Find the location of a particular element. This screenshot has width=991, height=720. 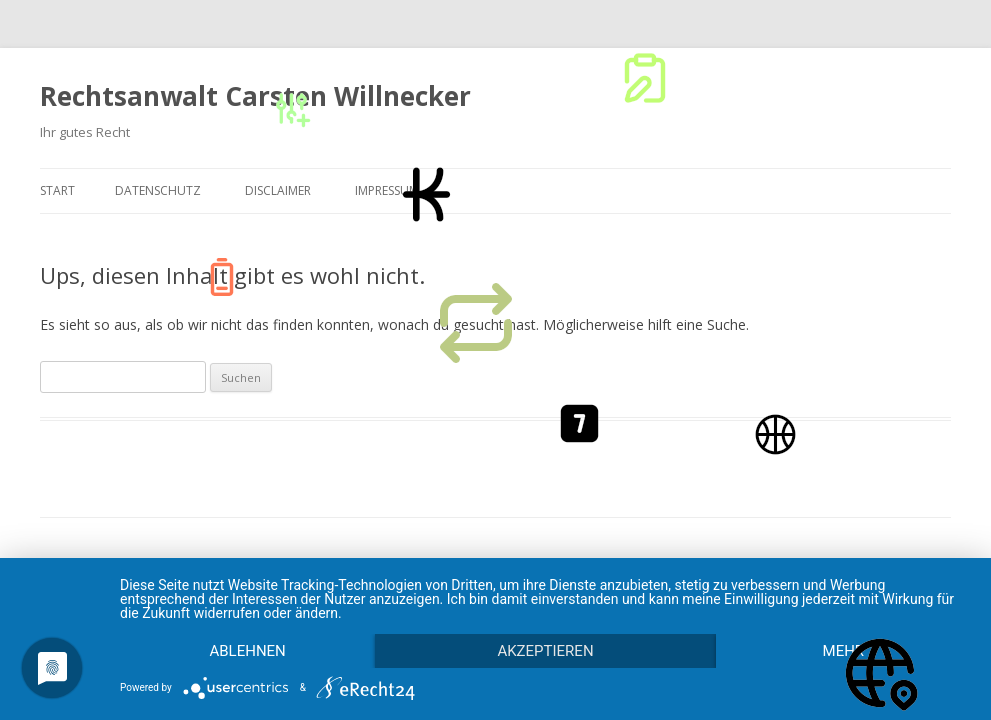

access sports or basketball-related content is located at coordinates (775, 434).